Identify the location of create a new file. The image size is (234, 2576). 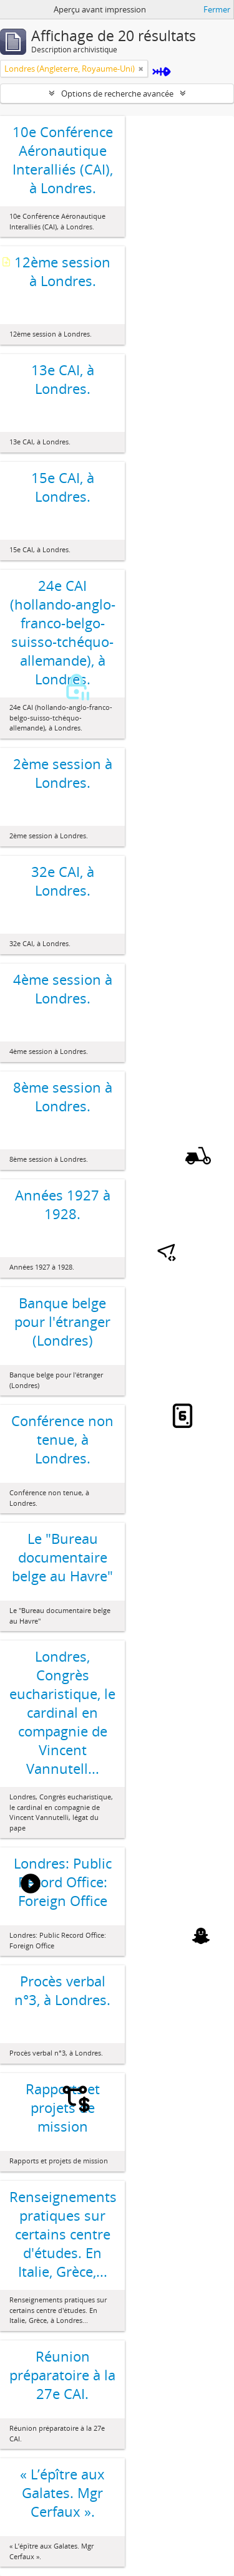
(6, 262).